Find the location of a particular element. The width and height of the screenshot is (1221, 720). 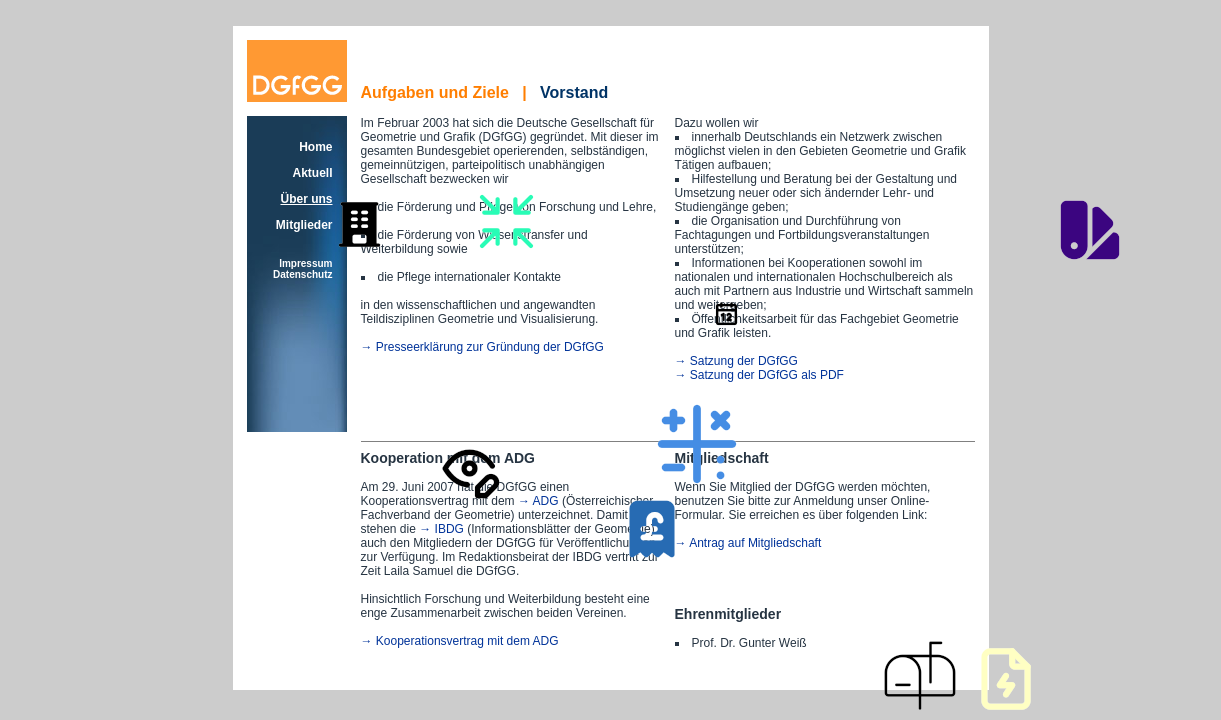

access color palette or theme options is located at coordinates (1090, 230).